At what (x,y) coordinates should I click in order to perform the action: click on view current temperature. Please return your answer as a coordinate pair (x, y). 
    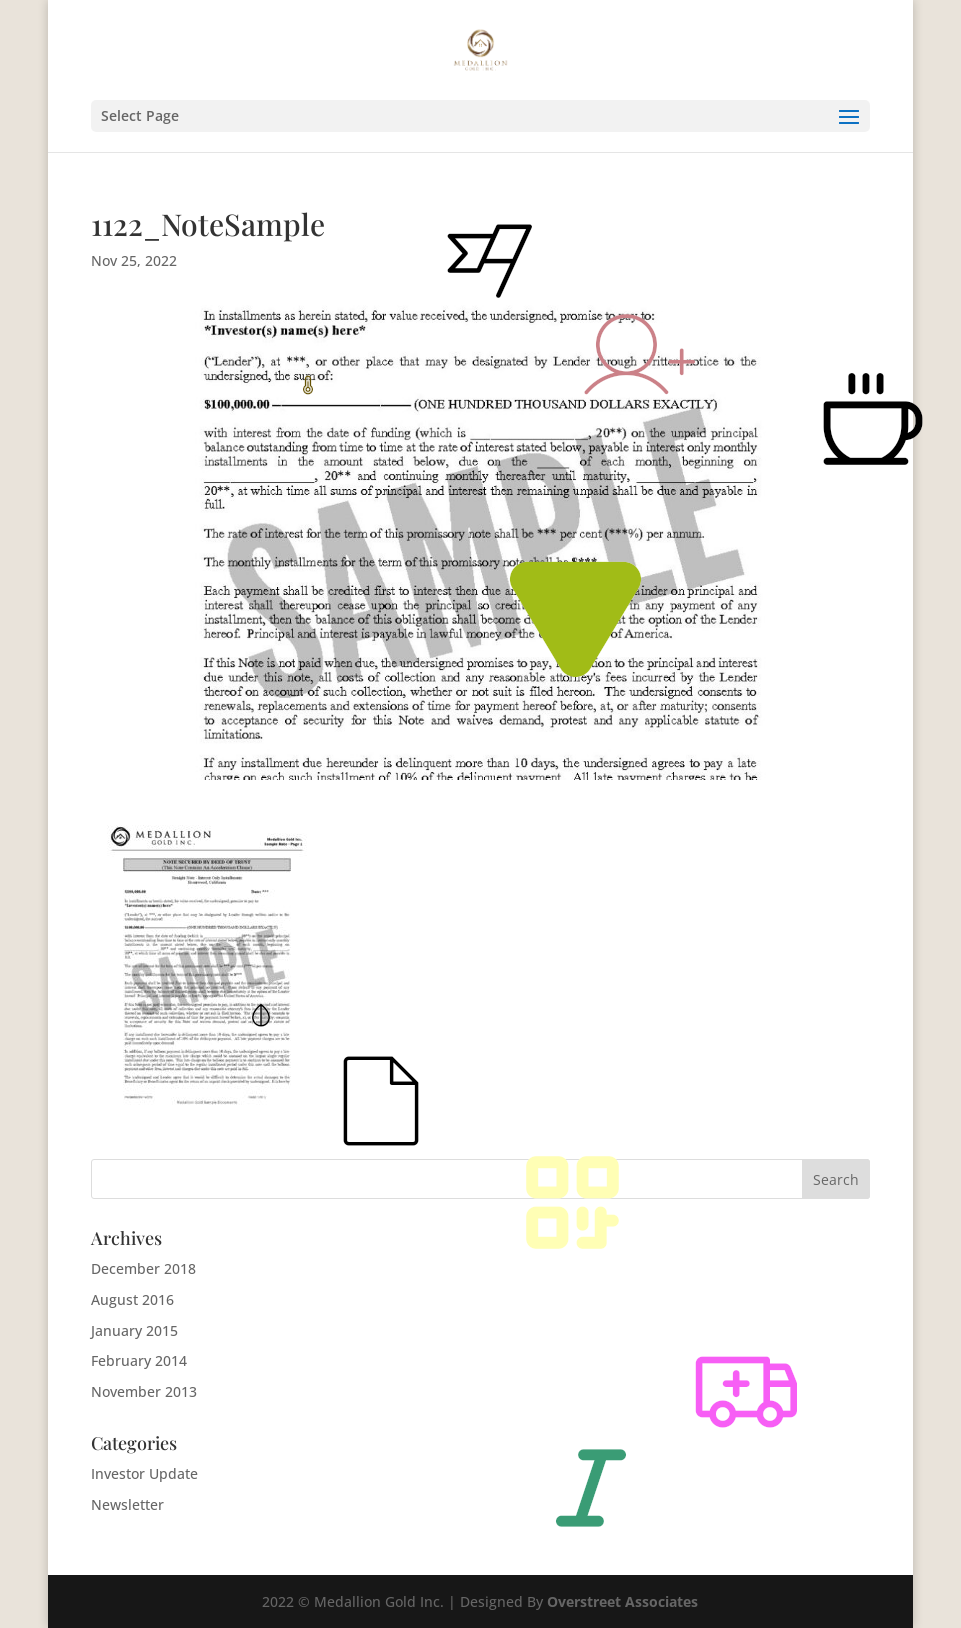
    Looking at the image, I should click on (308, 385).